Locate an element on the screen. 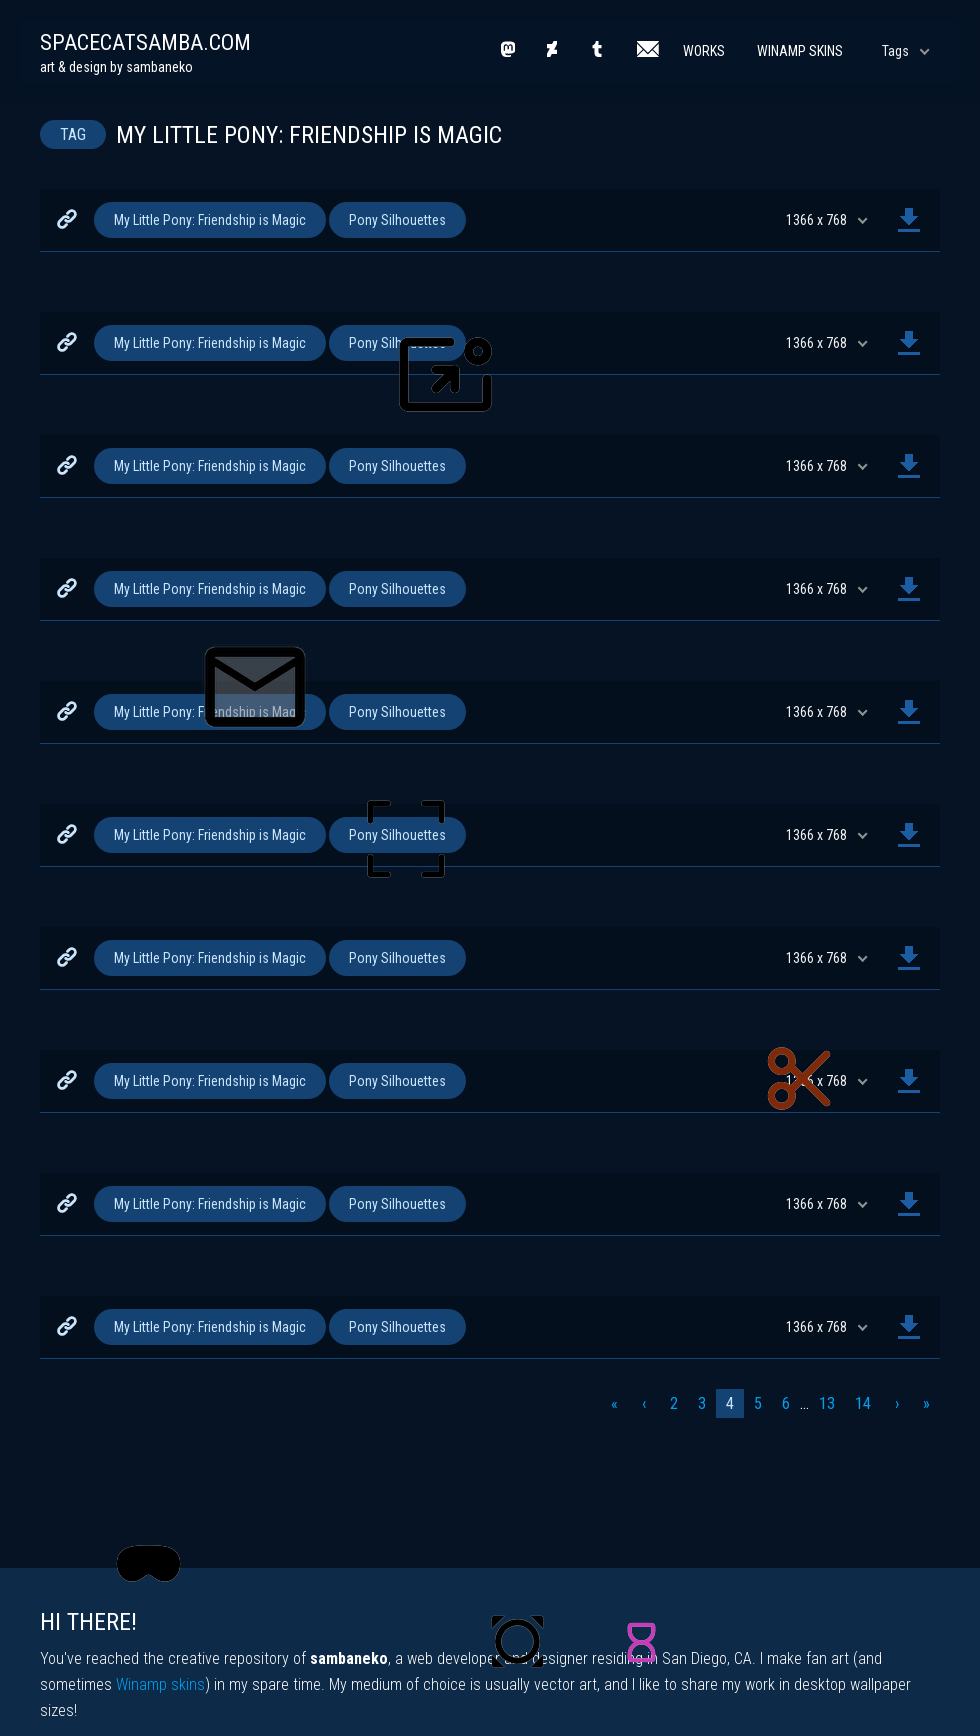 The width and height of the screenshot is (980, 1736). expand to fullscreen mode is located at coordinates (406, 839).